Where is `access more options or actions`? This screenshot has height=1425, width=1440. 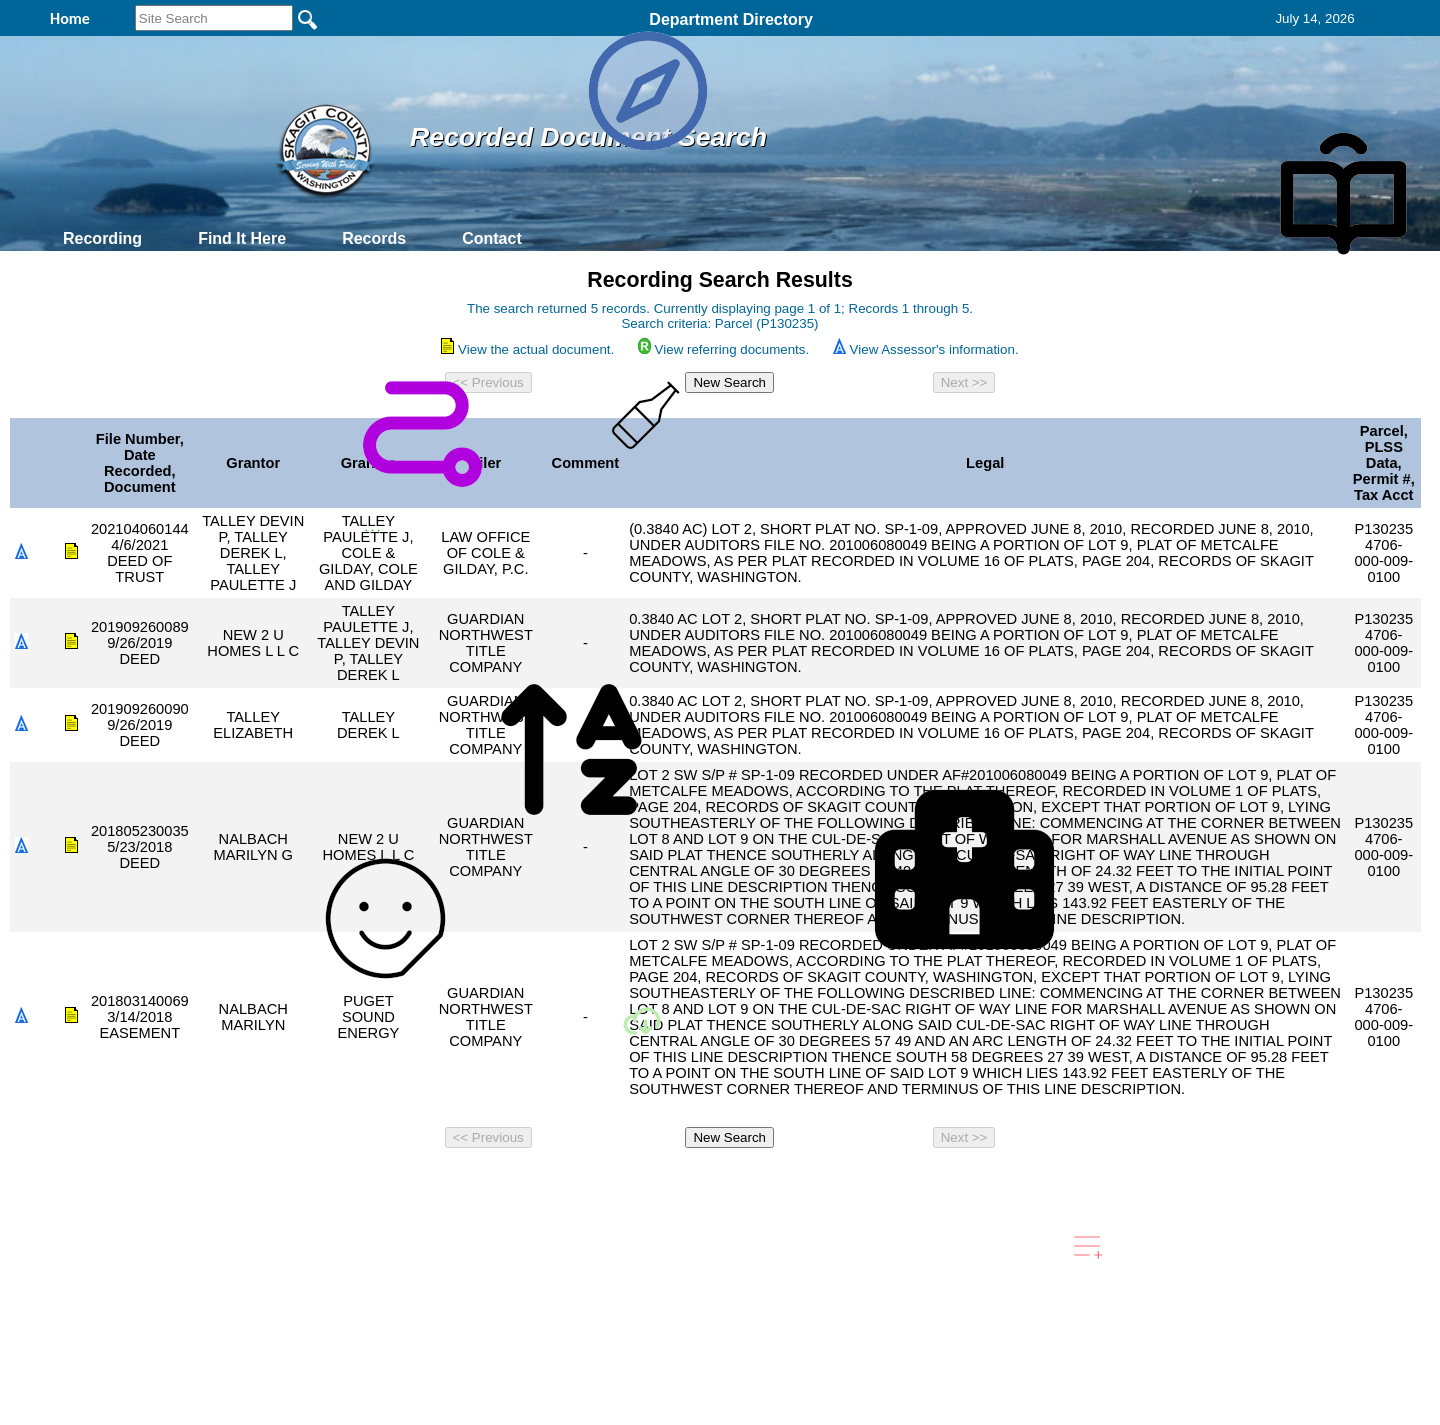 access more options or actions is located at coordinates (372, 530).